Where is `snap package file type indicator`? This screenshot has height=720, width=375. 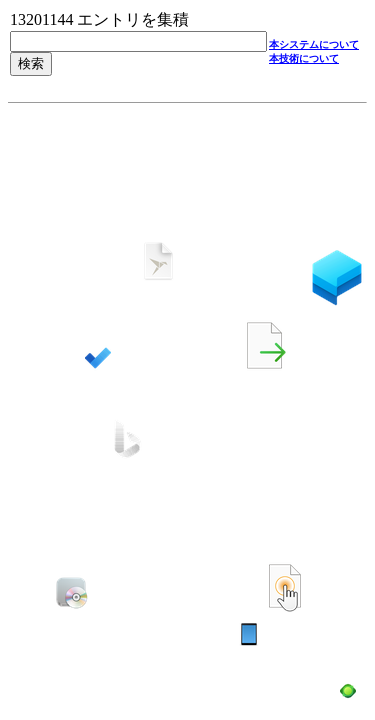
snap package file type indicator is located at coordinates (158, 261).